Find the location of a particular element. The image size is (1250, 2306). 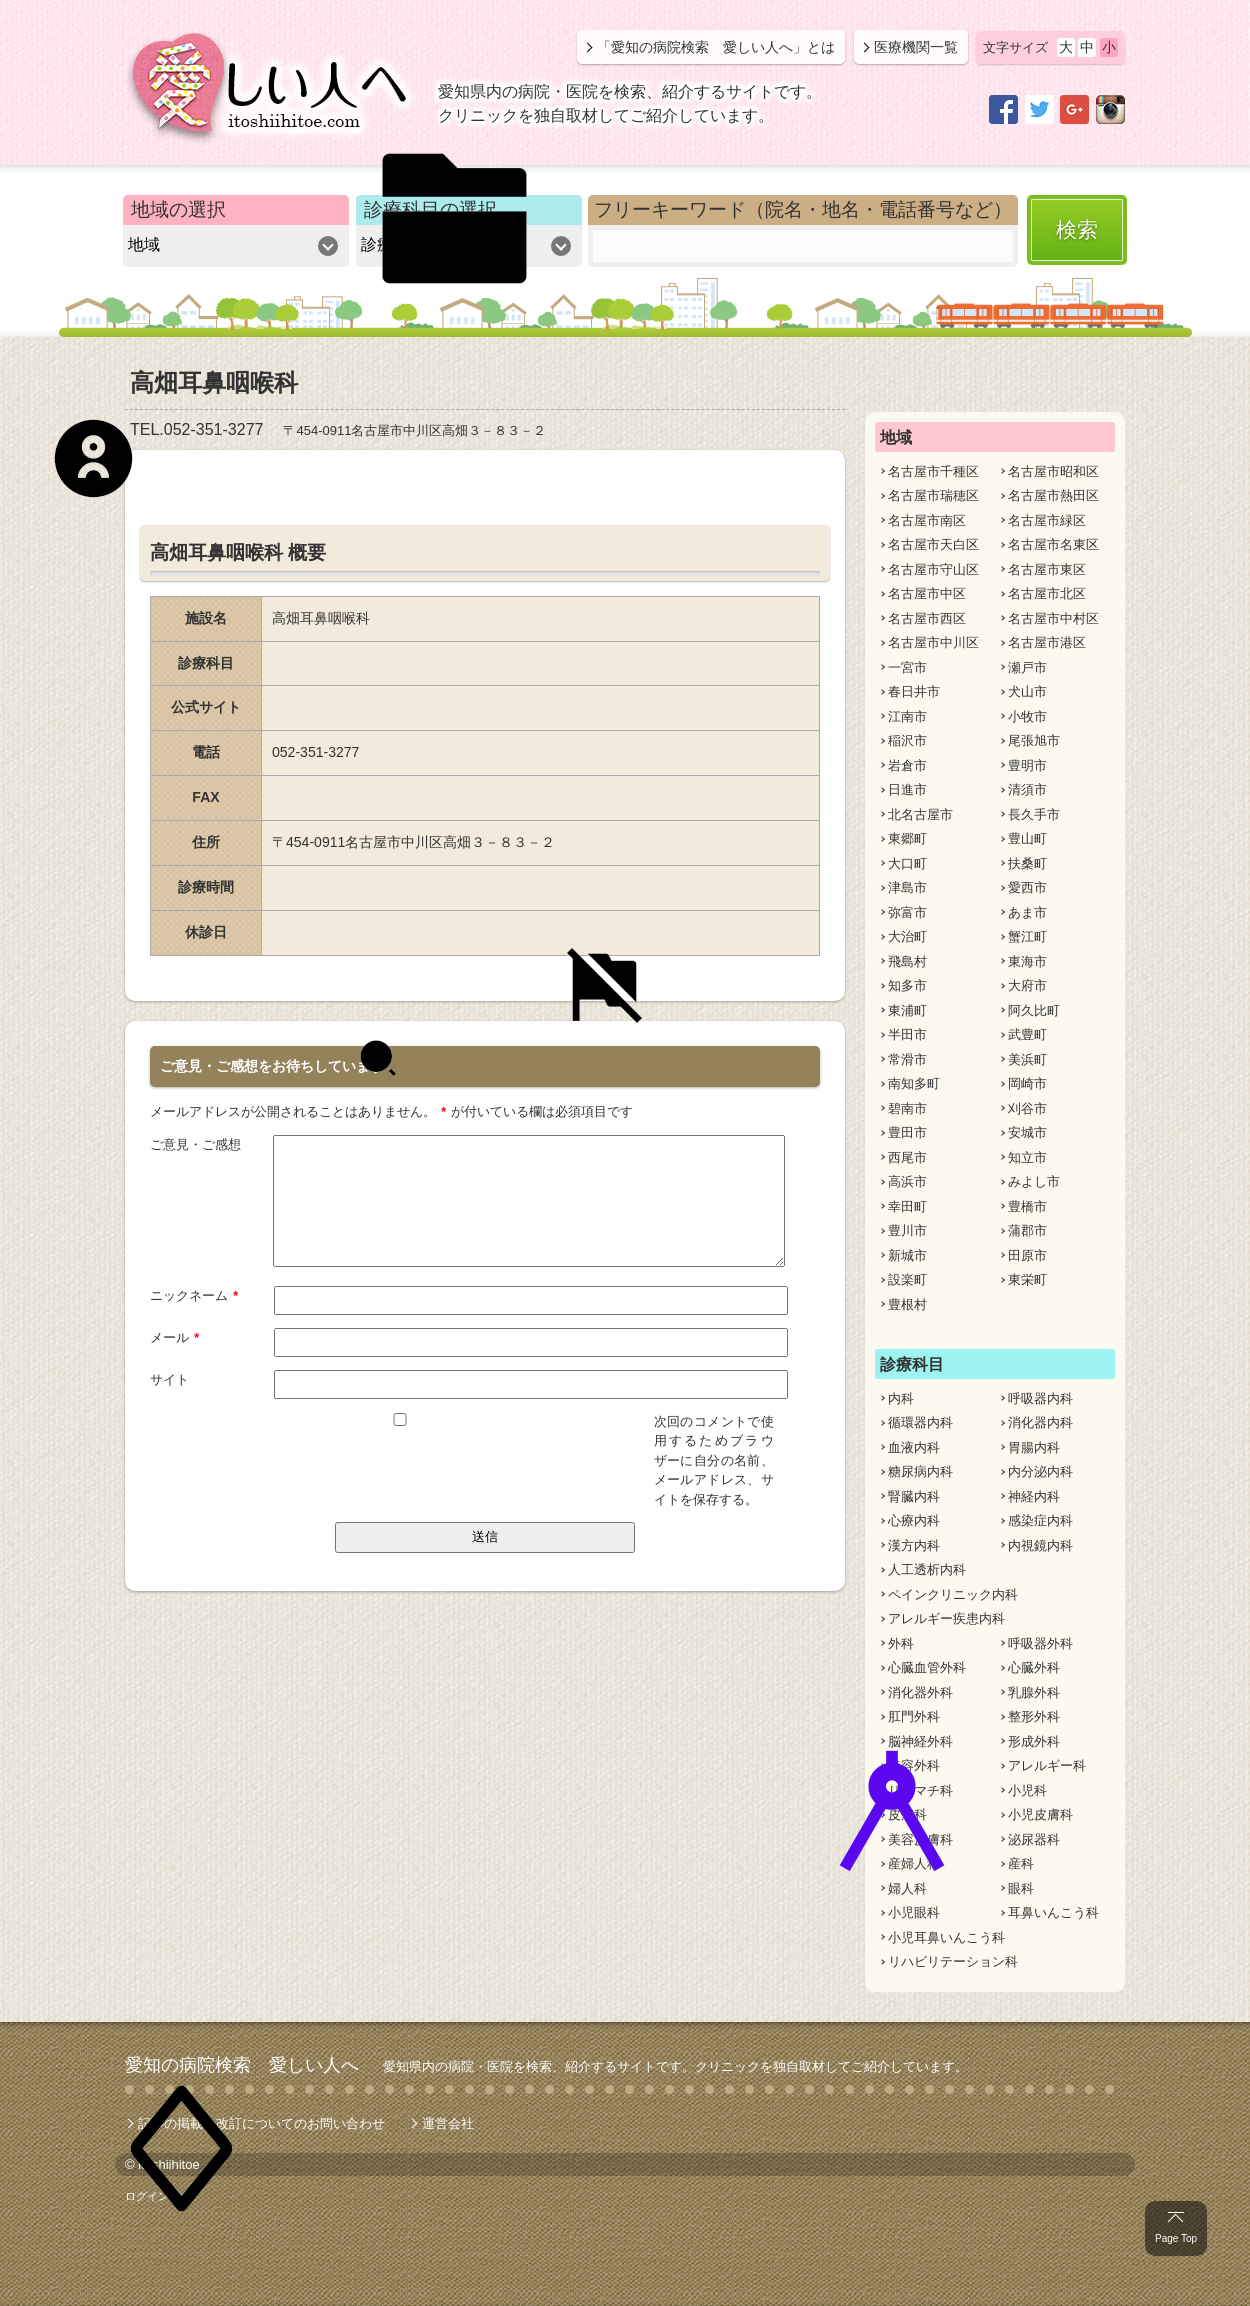

search for content or items is located at coordinates (378, 1058).